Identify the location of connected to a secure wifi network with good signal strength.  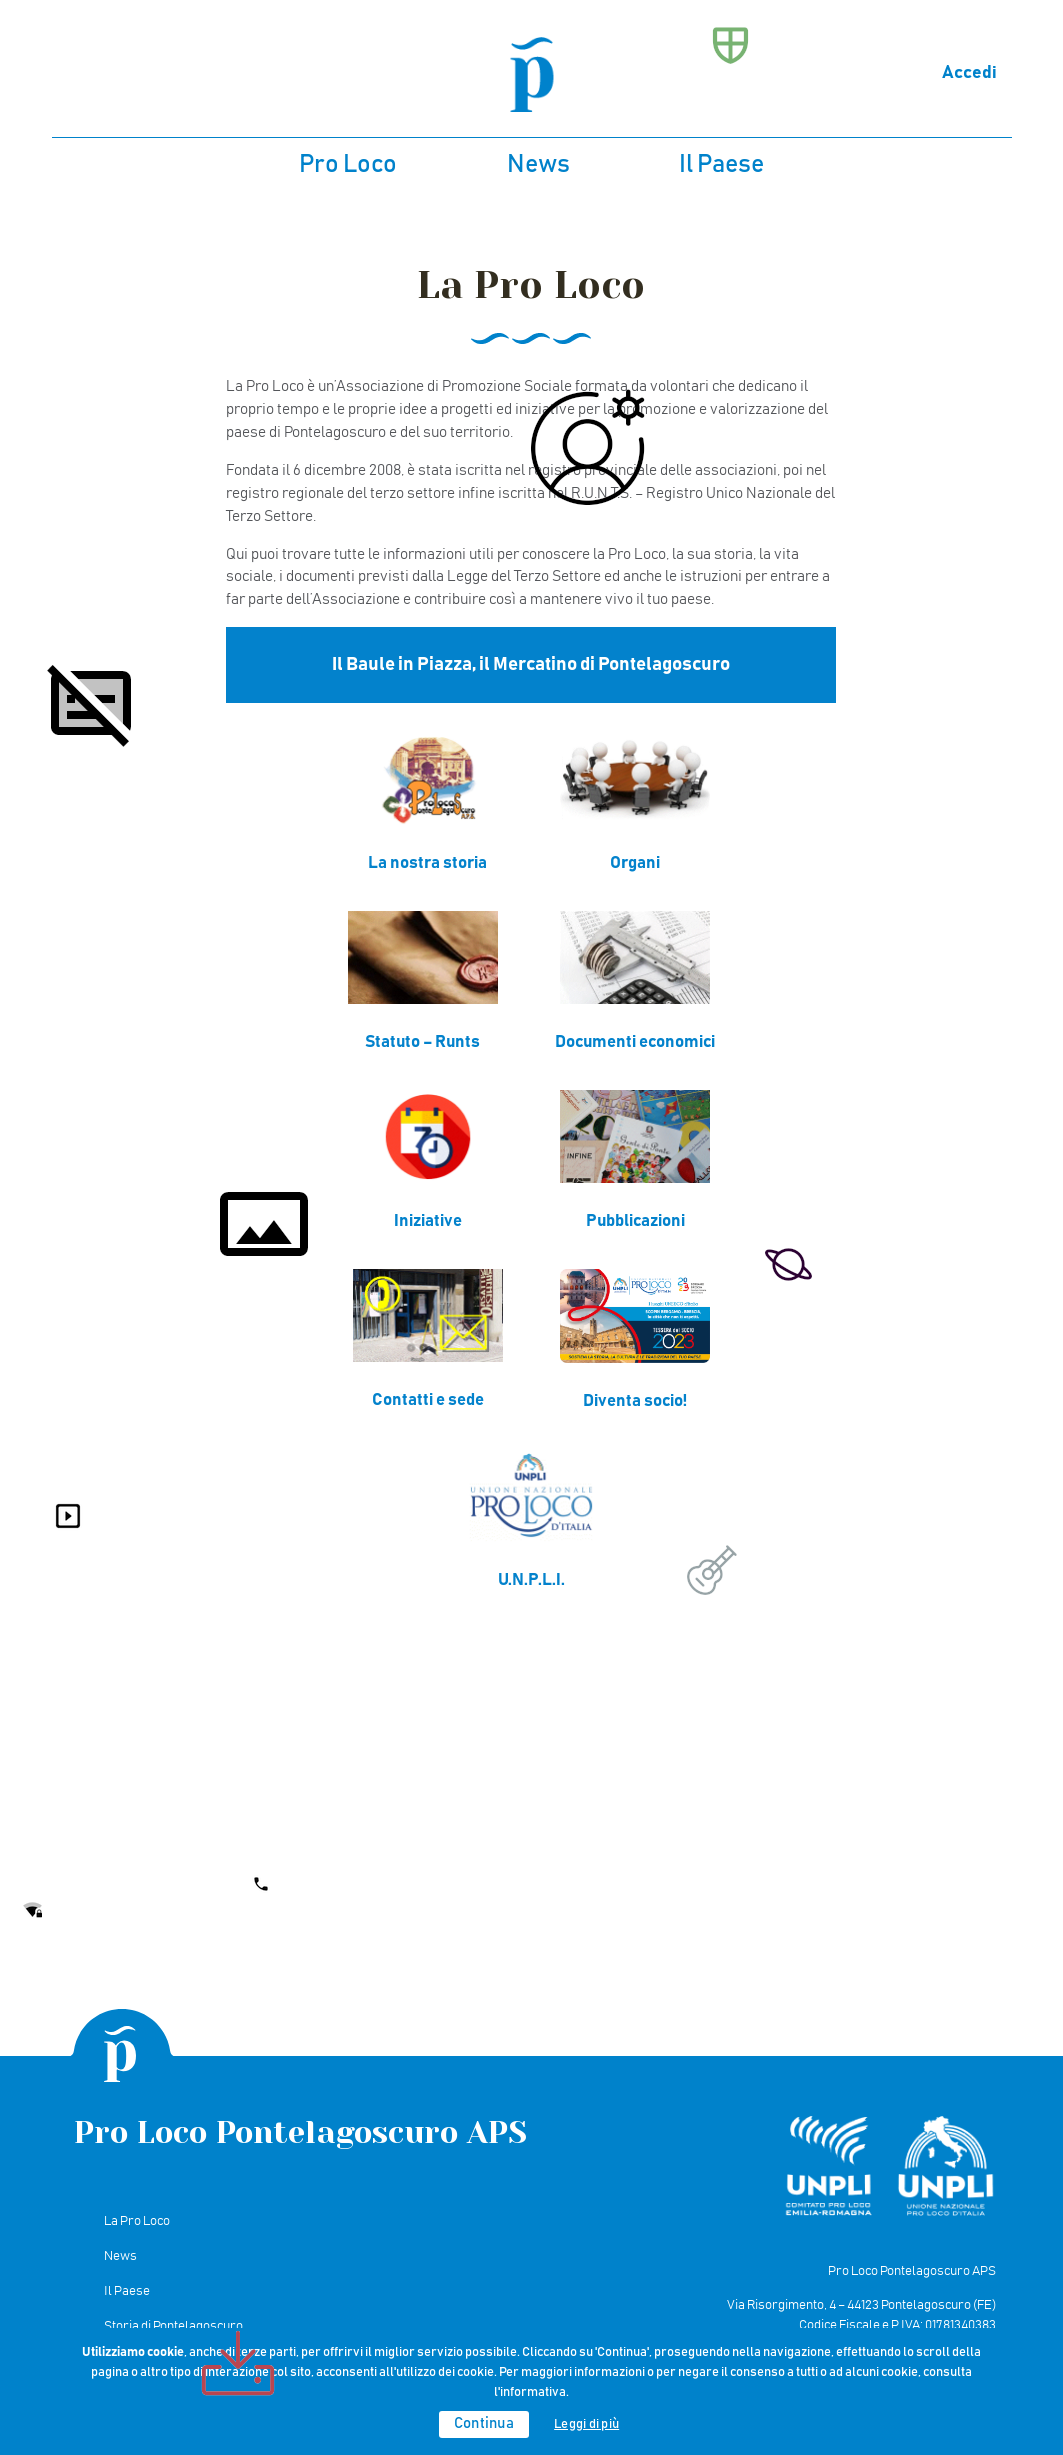
(32, 1909).